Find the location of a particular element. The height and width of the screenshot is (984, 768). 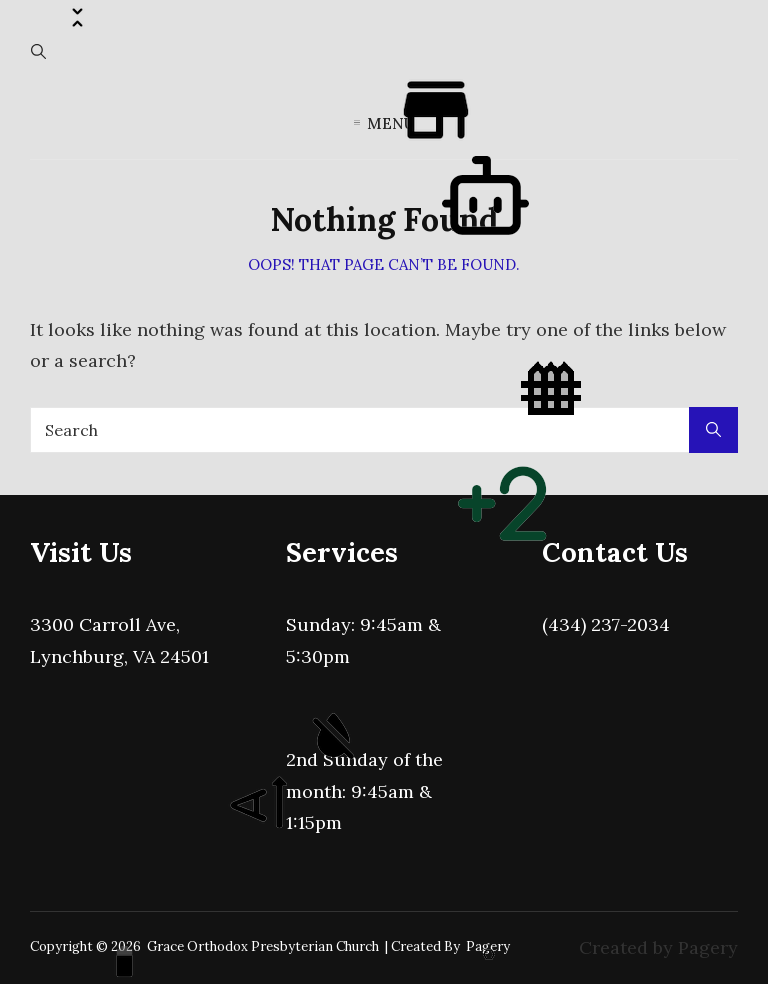

rotate text orientation upward is located at coordinates (260, 802).